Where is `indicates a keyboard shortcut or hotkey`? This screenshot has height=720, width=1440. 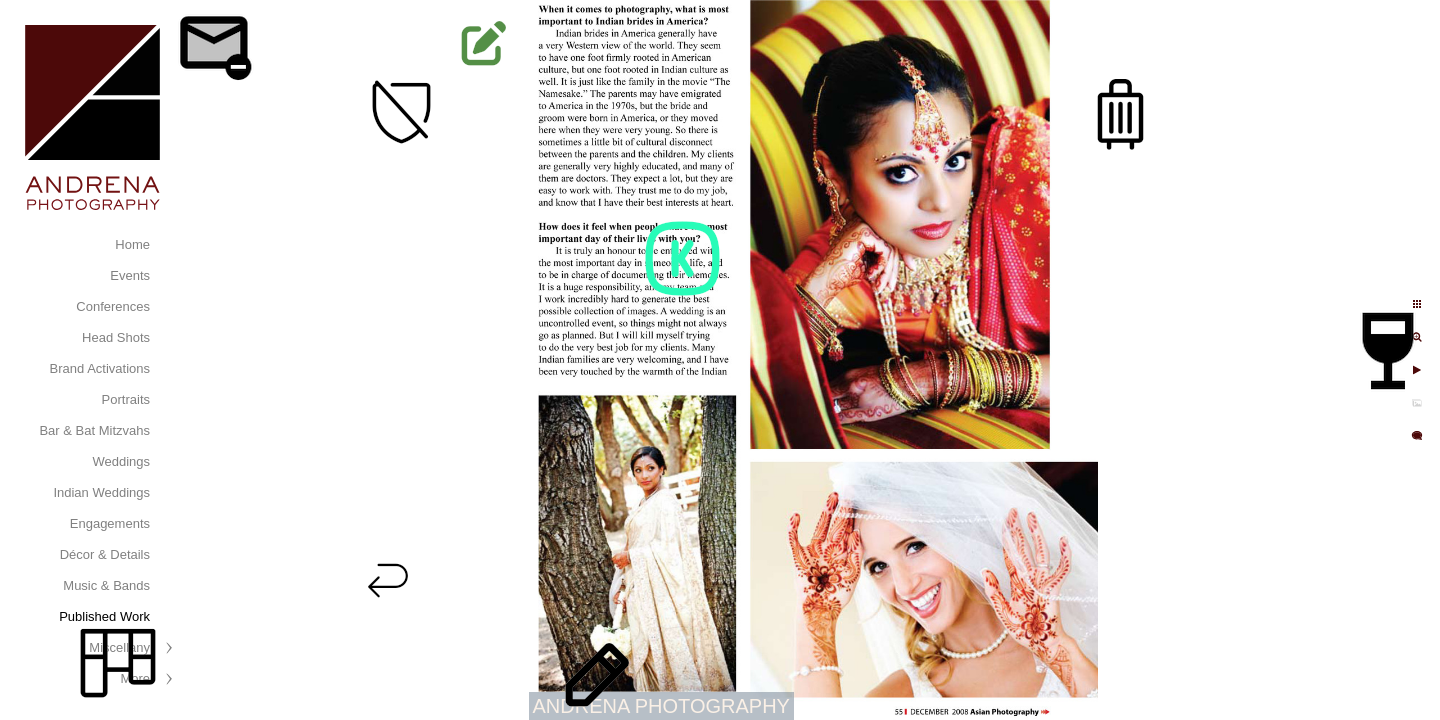 indicates a keyboard shortcut or hotkey is located at coordinates (682, 258).